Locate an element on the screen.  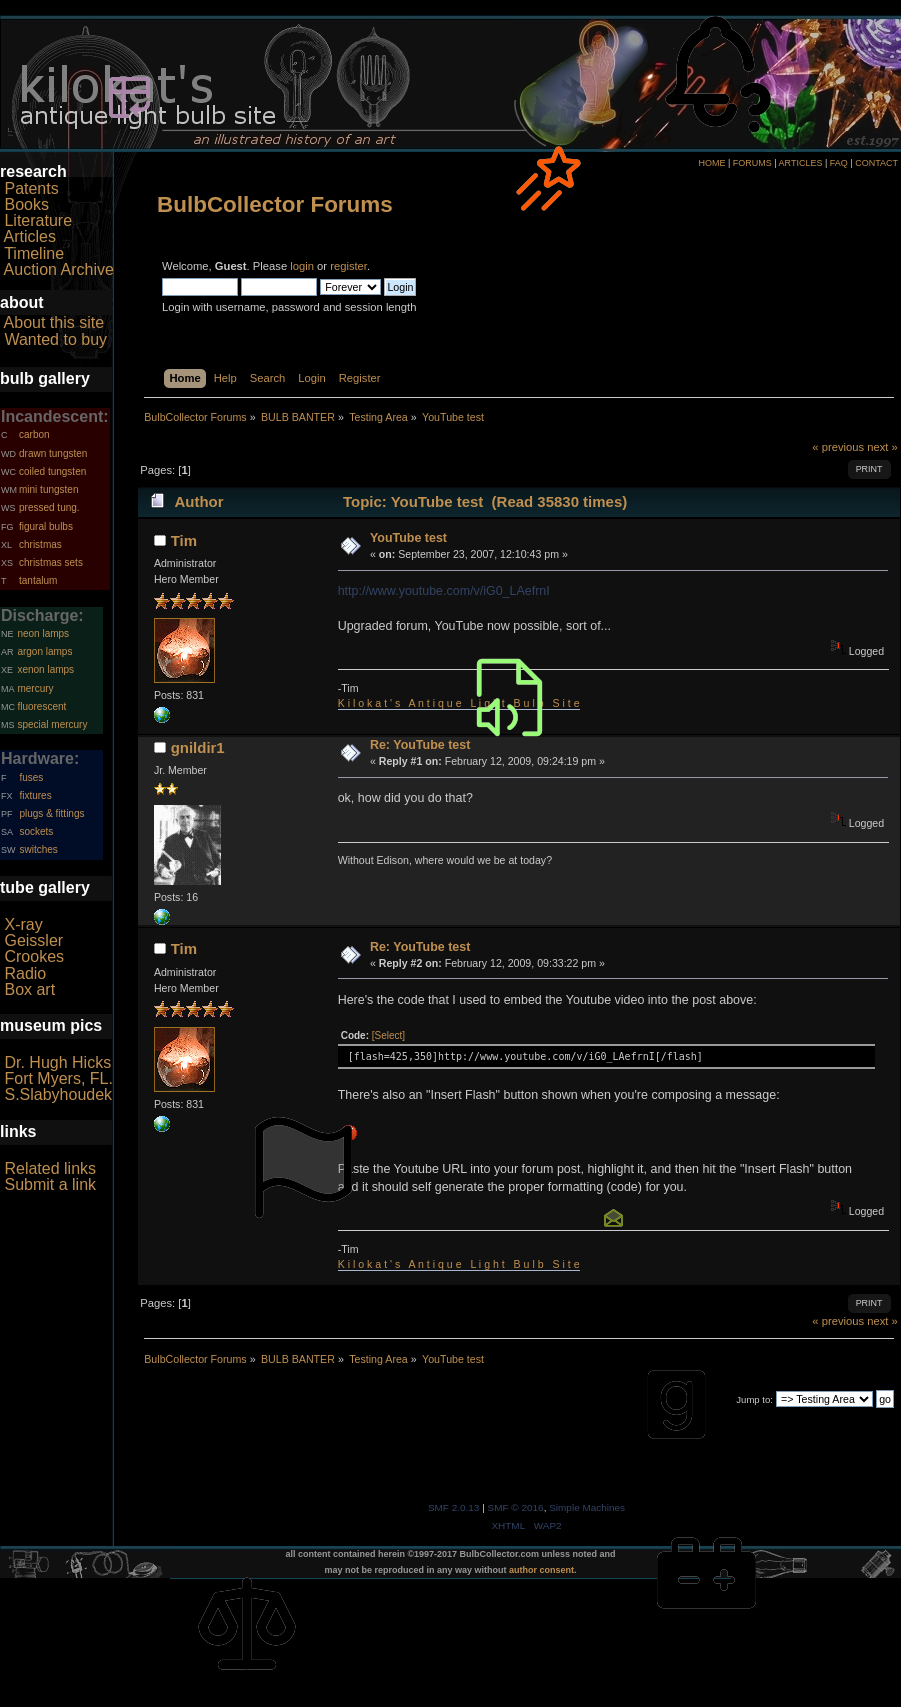
view an opened or read email is located at coordinates (613, 1218).